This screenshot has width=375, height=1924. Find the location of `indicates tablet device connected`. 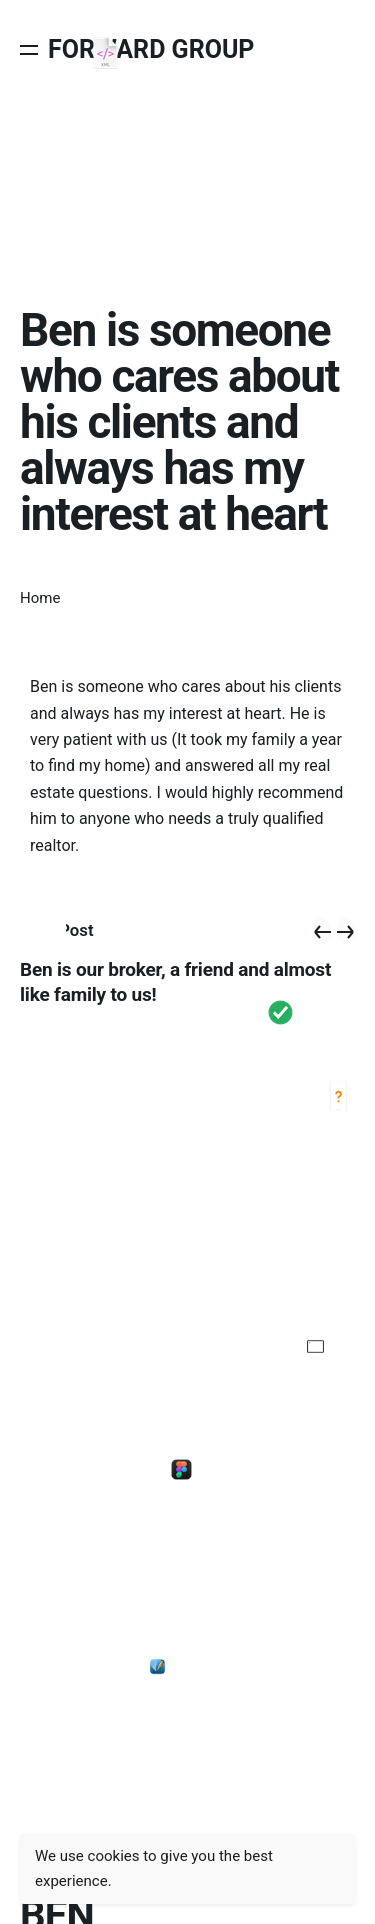

indicates tablet device connected is located at coordinates (315, 1346).